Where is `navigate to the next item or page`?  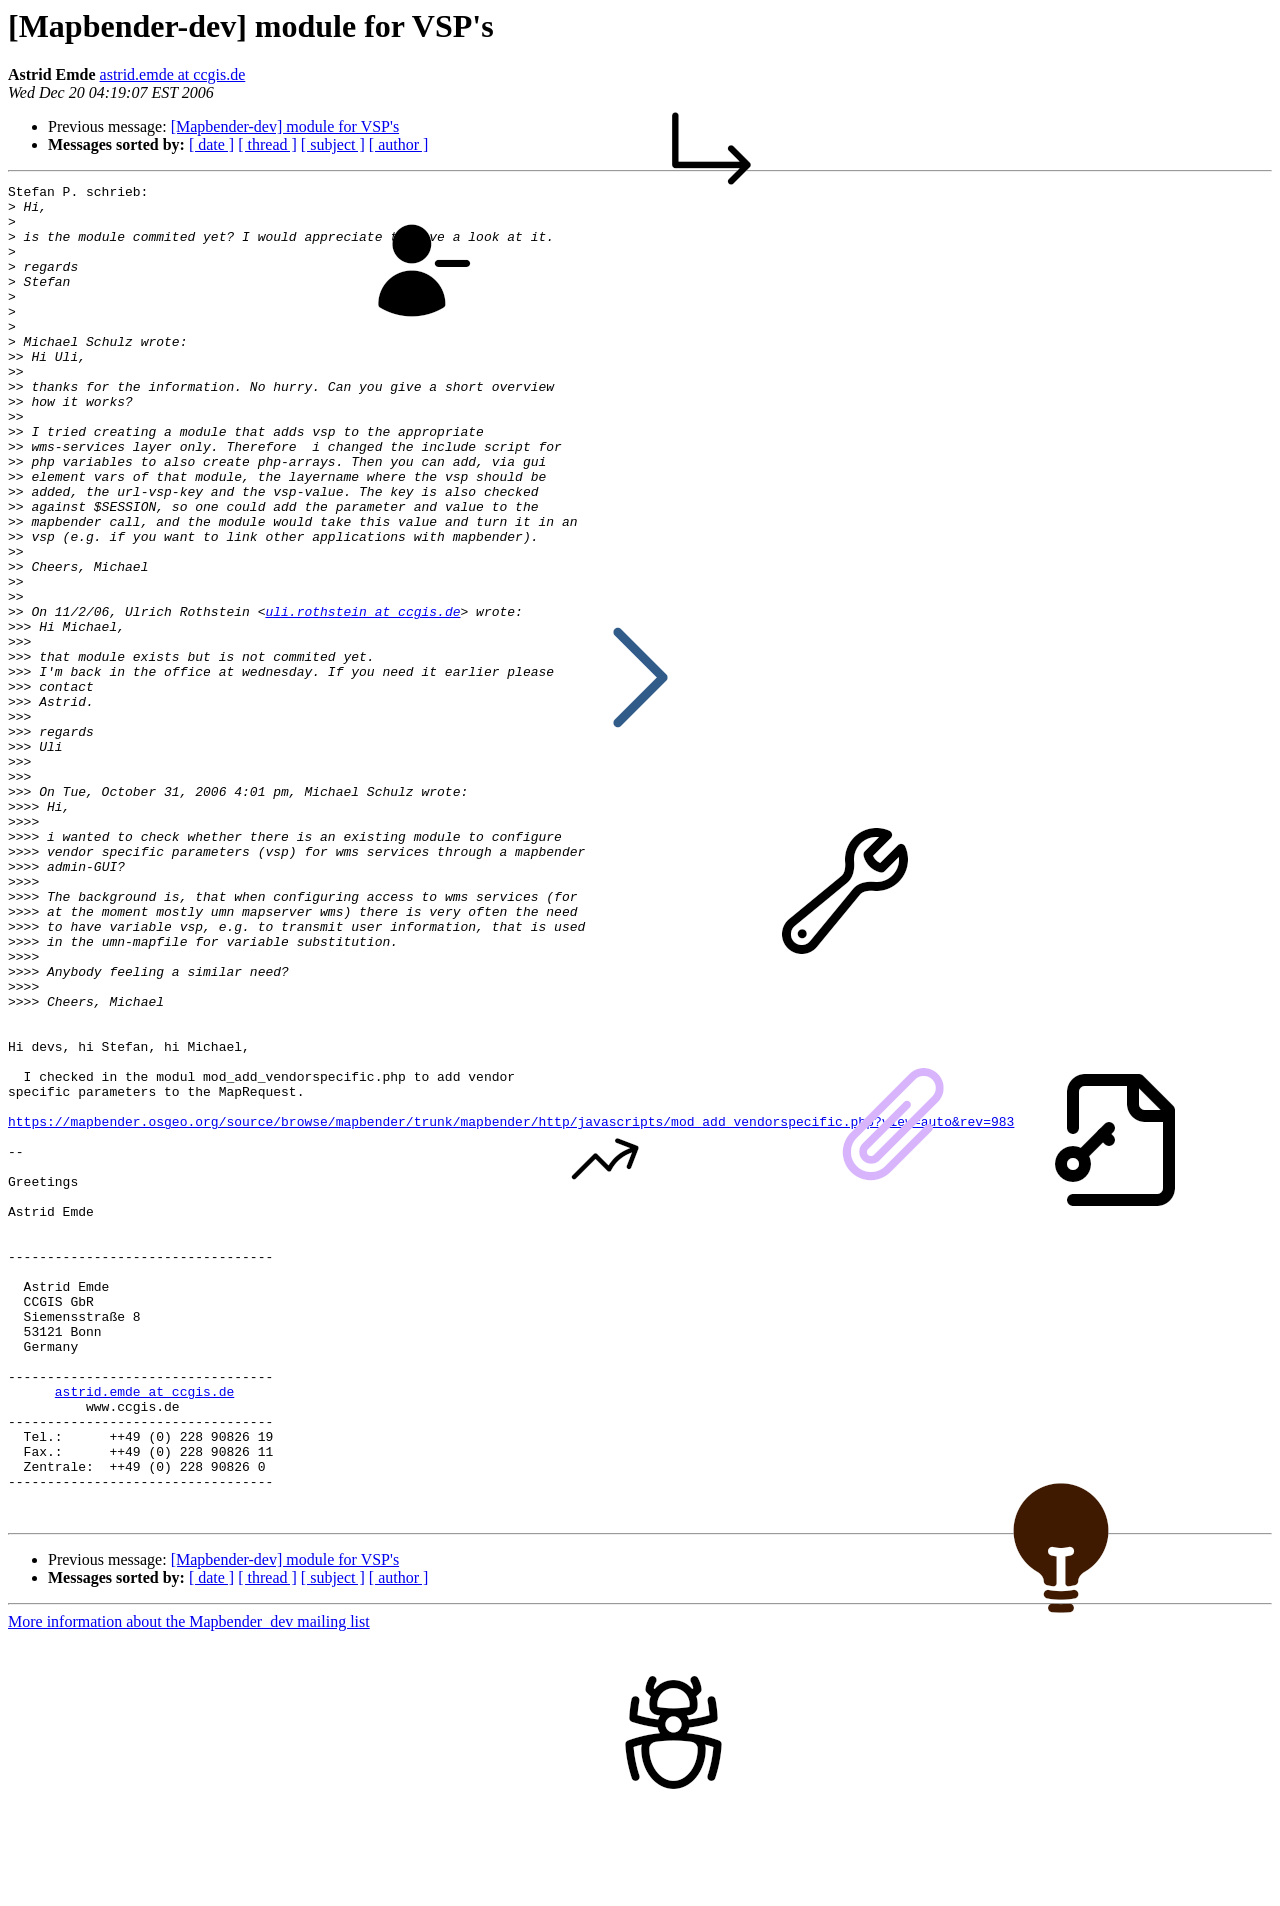 navigate to the next item or page is located at coordinates (640, 677).